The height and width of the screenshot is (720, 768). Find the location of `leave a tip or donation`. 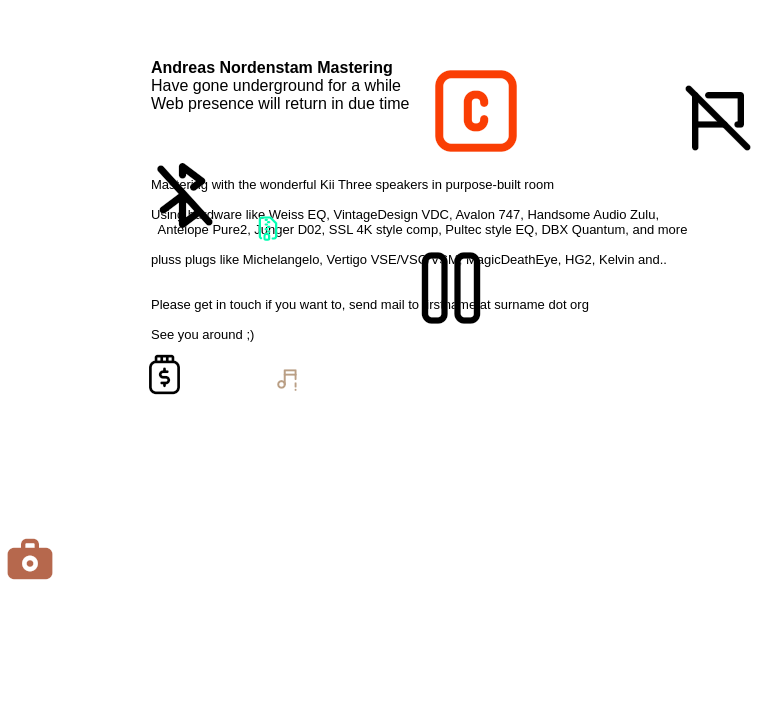

leave a tip or donation is located at coordinates (164, 374).